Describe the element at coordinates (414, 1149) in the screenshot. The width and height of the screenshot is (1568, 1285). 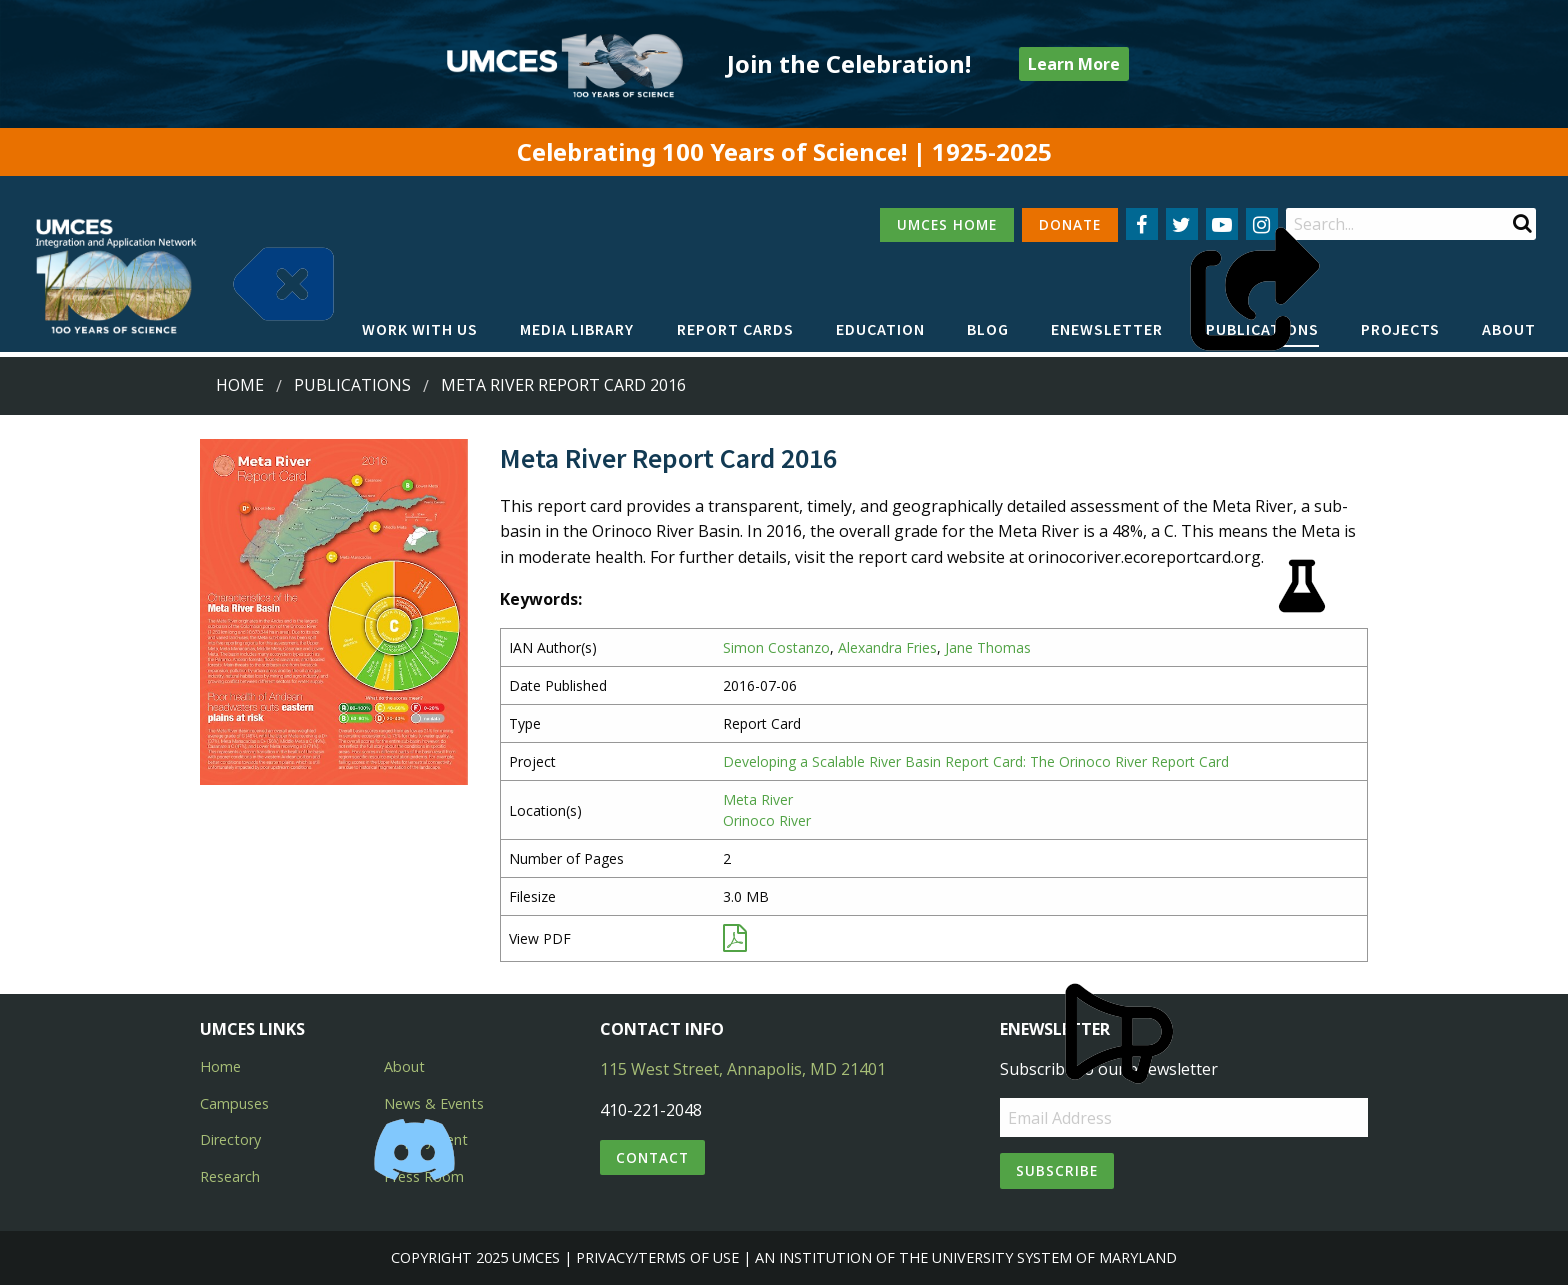
I see `open Discord app` at that location.